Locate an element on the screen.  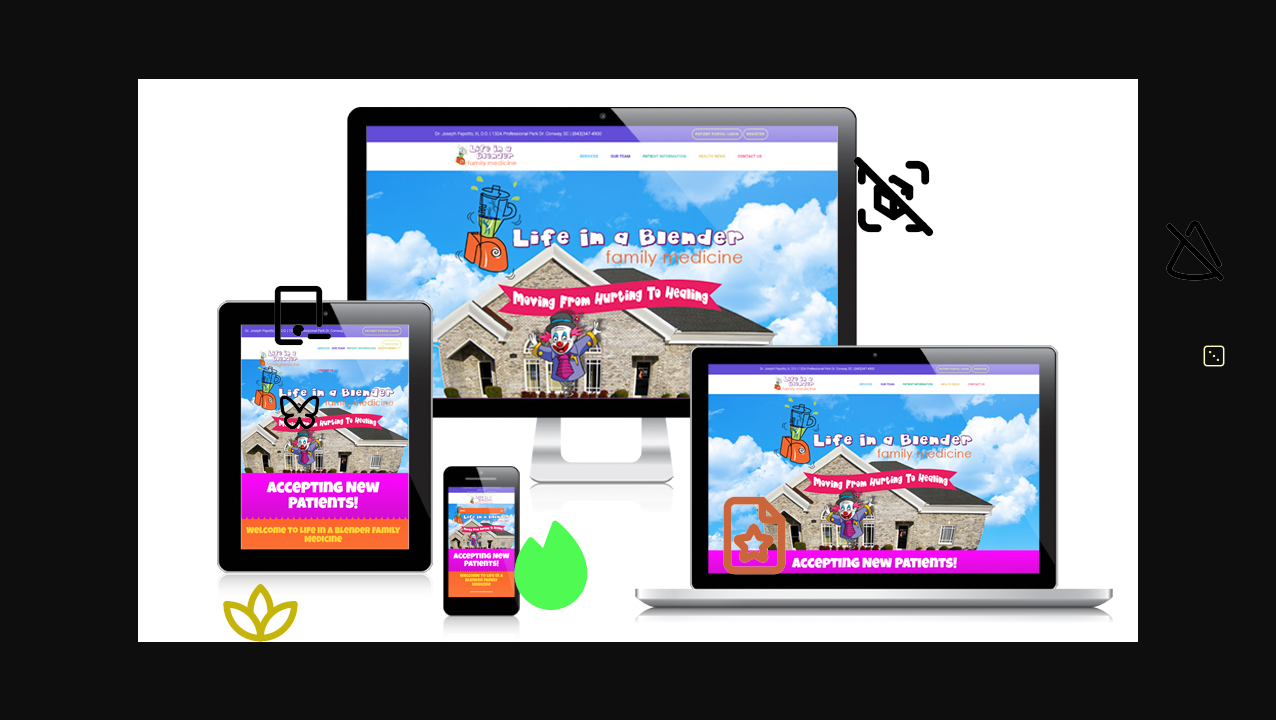
remove a tablet device is located at coordinates (298, 315).